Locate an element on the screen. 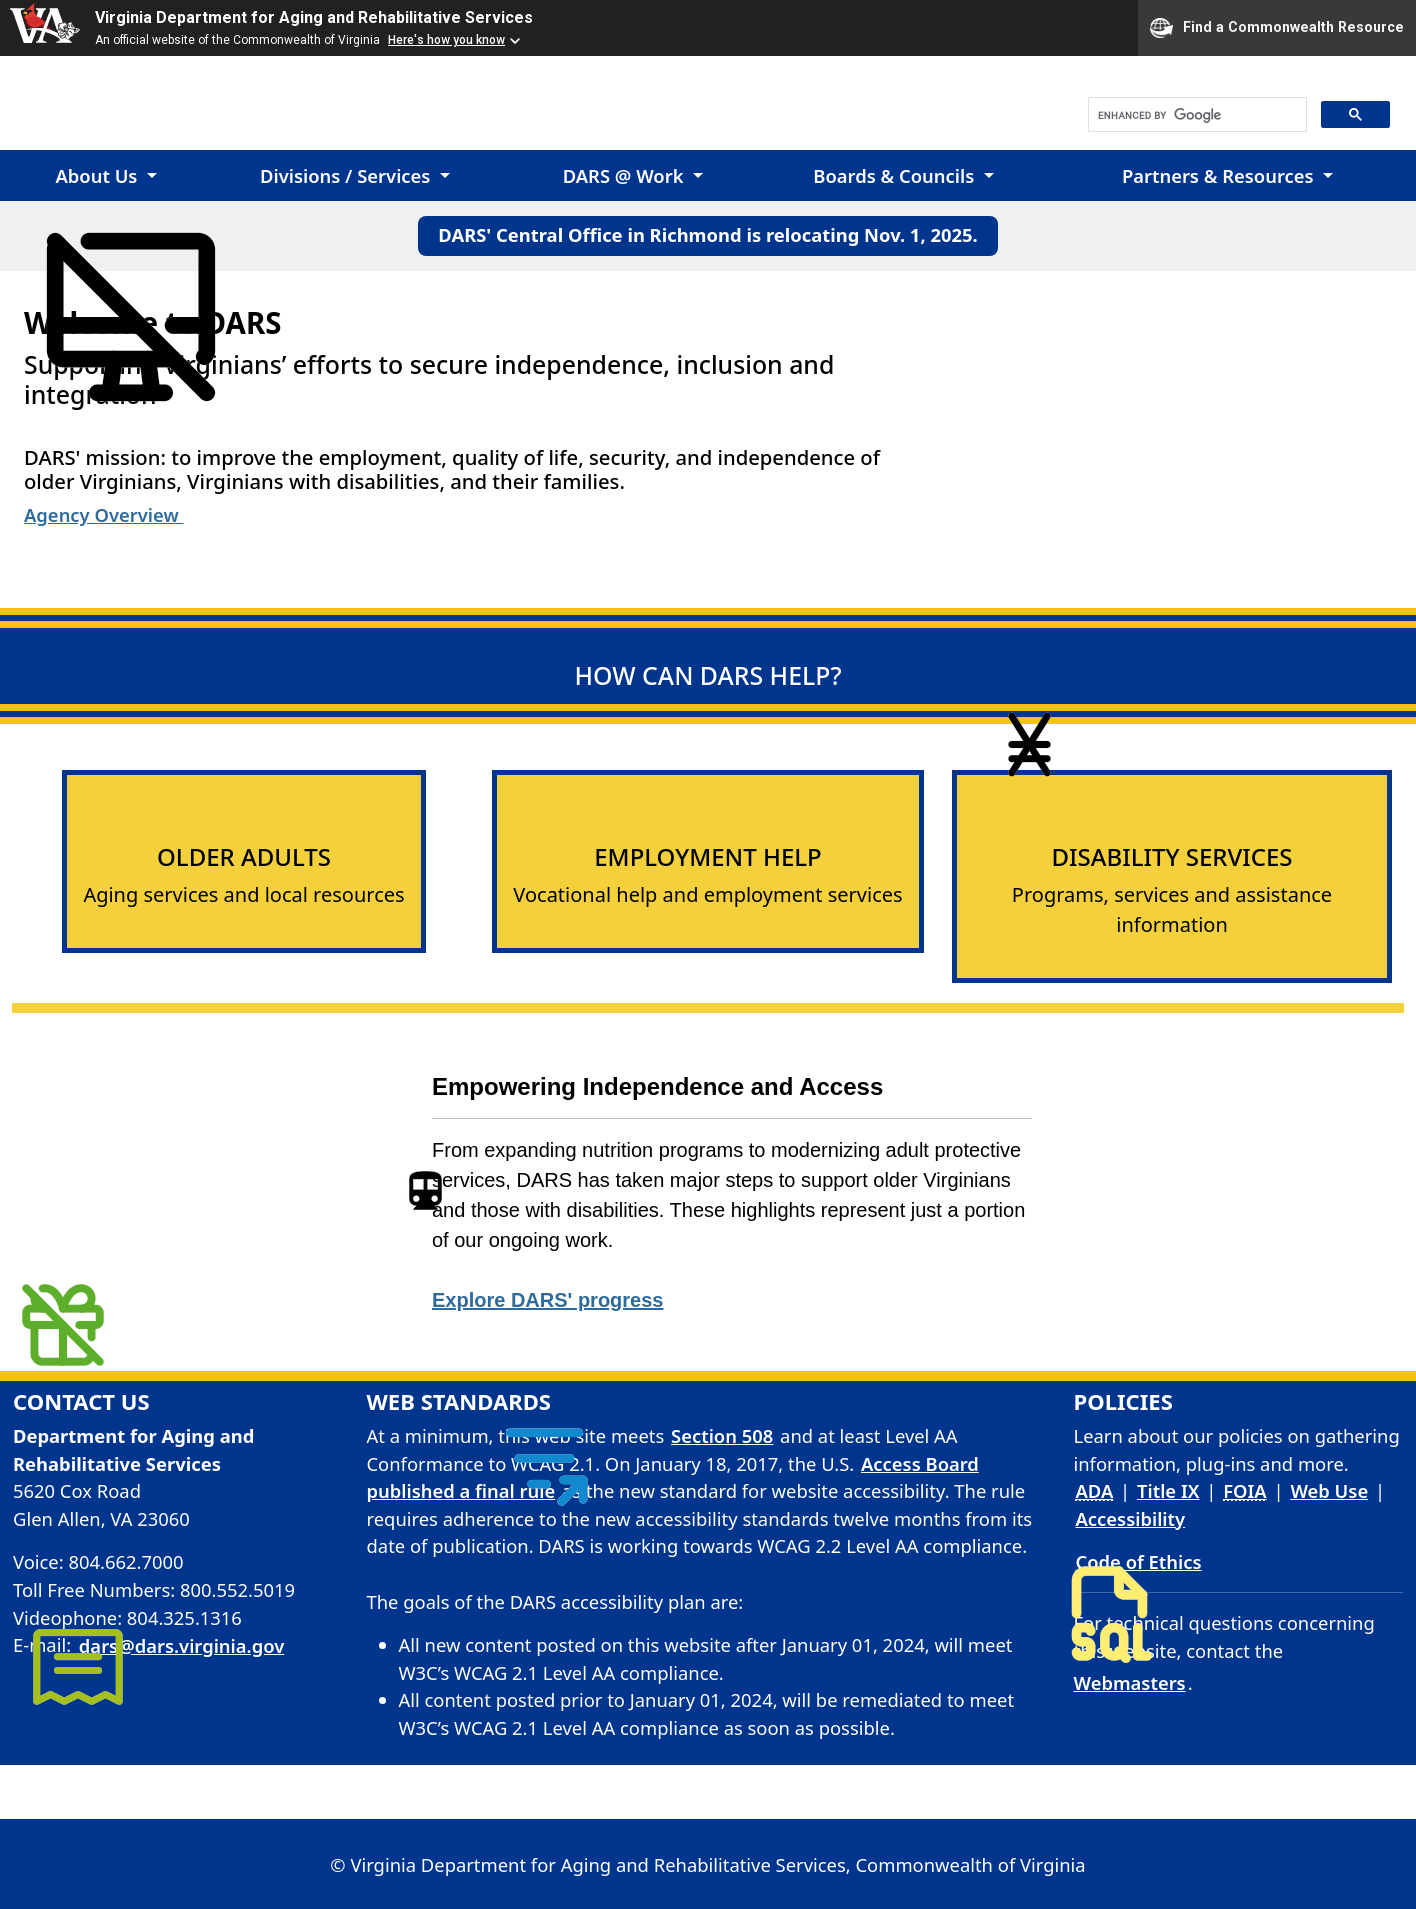 This screenshot has width=1416, height=1909. indicates a SQL database file is located at coordinates (1109, 1613).